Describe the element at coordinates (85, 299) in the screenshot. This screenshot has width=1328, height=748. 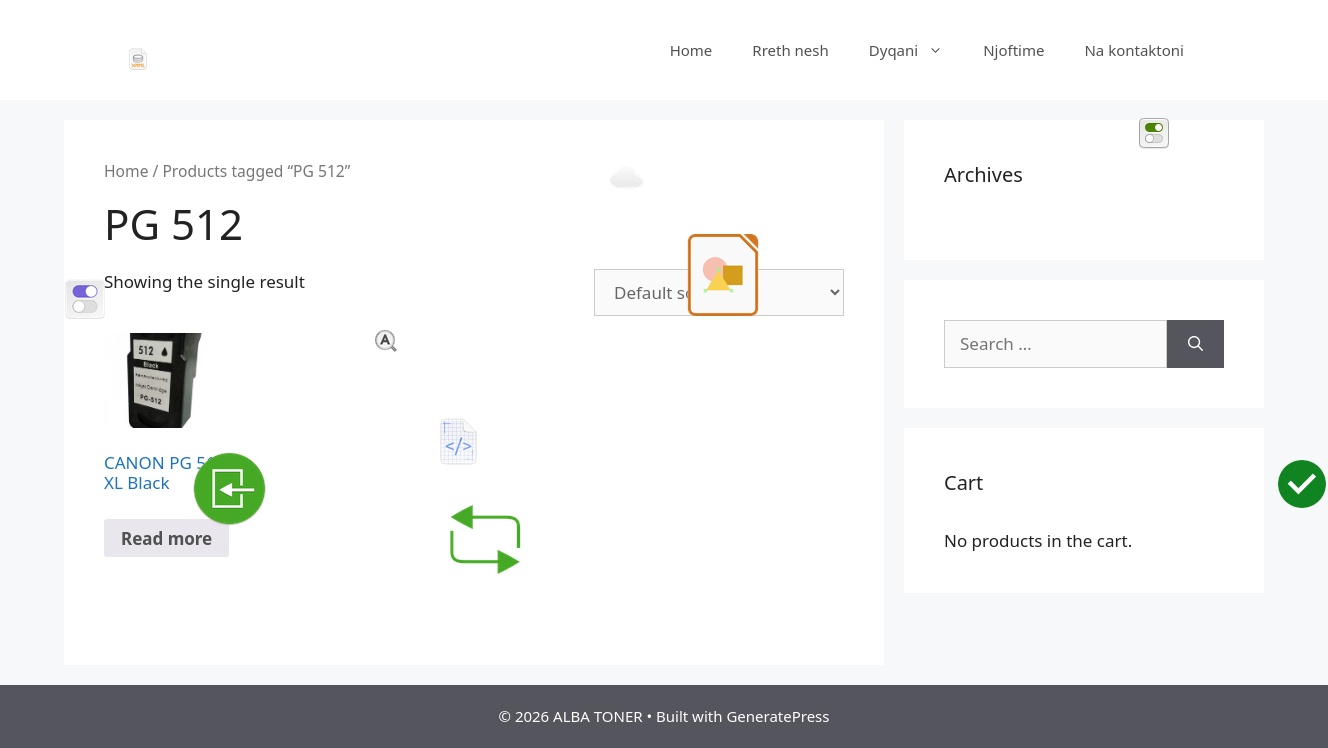
I see `open unity tweak tool settings` at that location.